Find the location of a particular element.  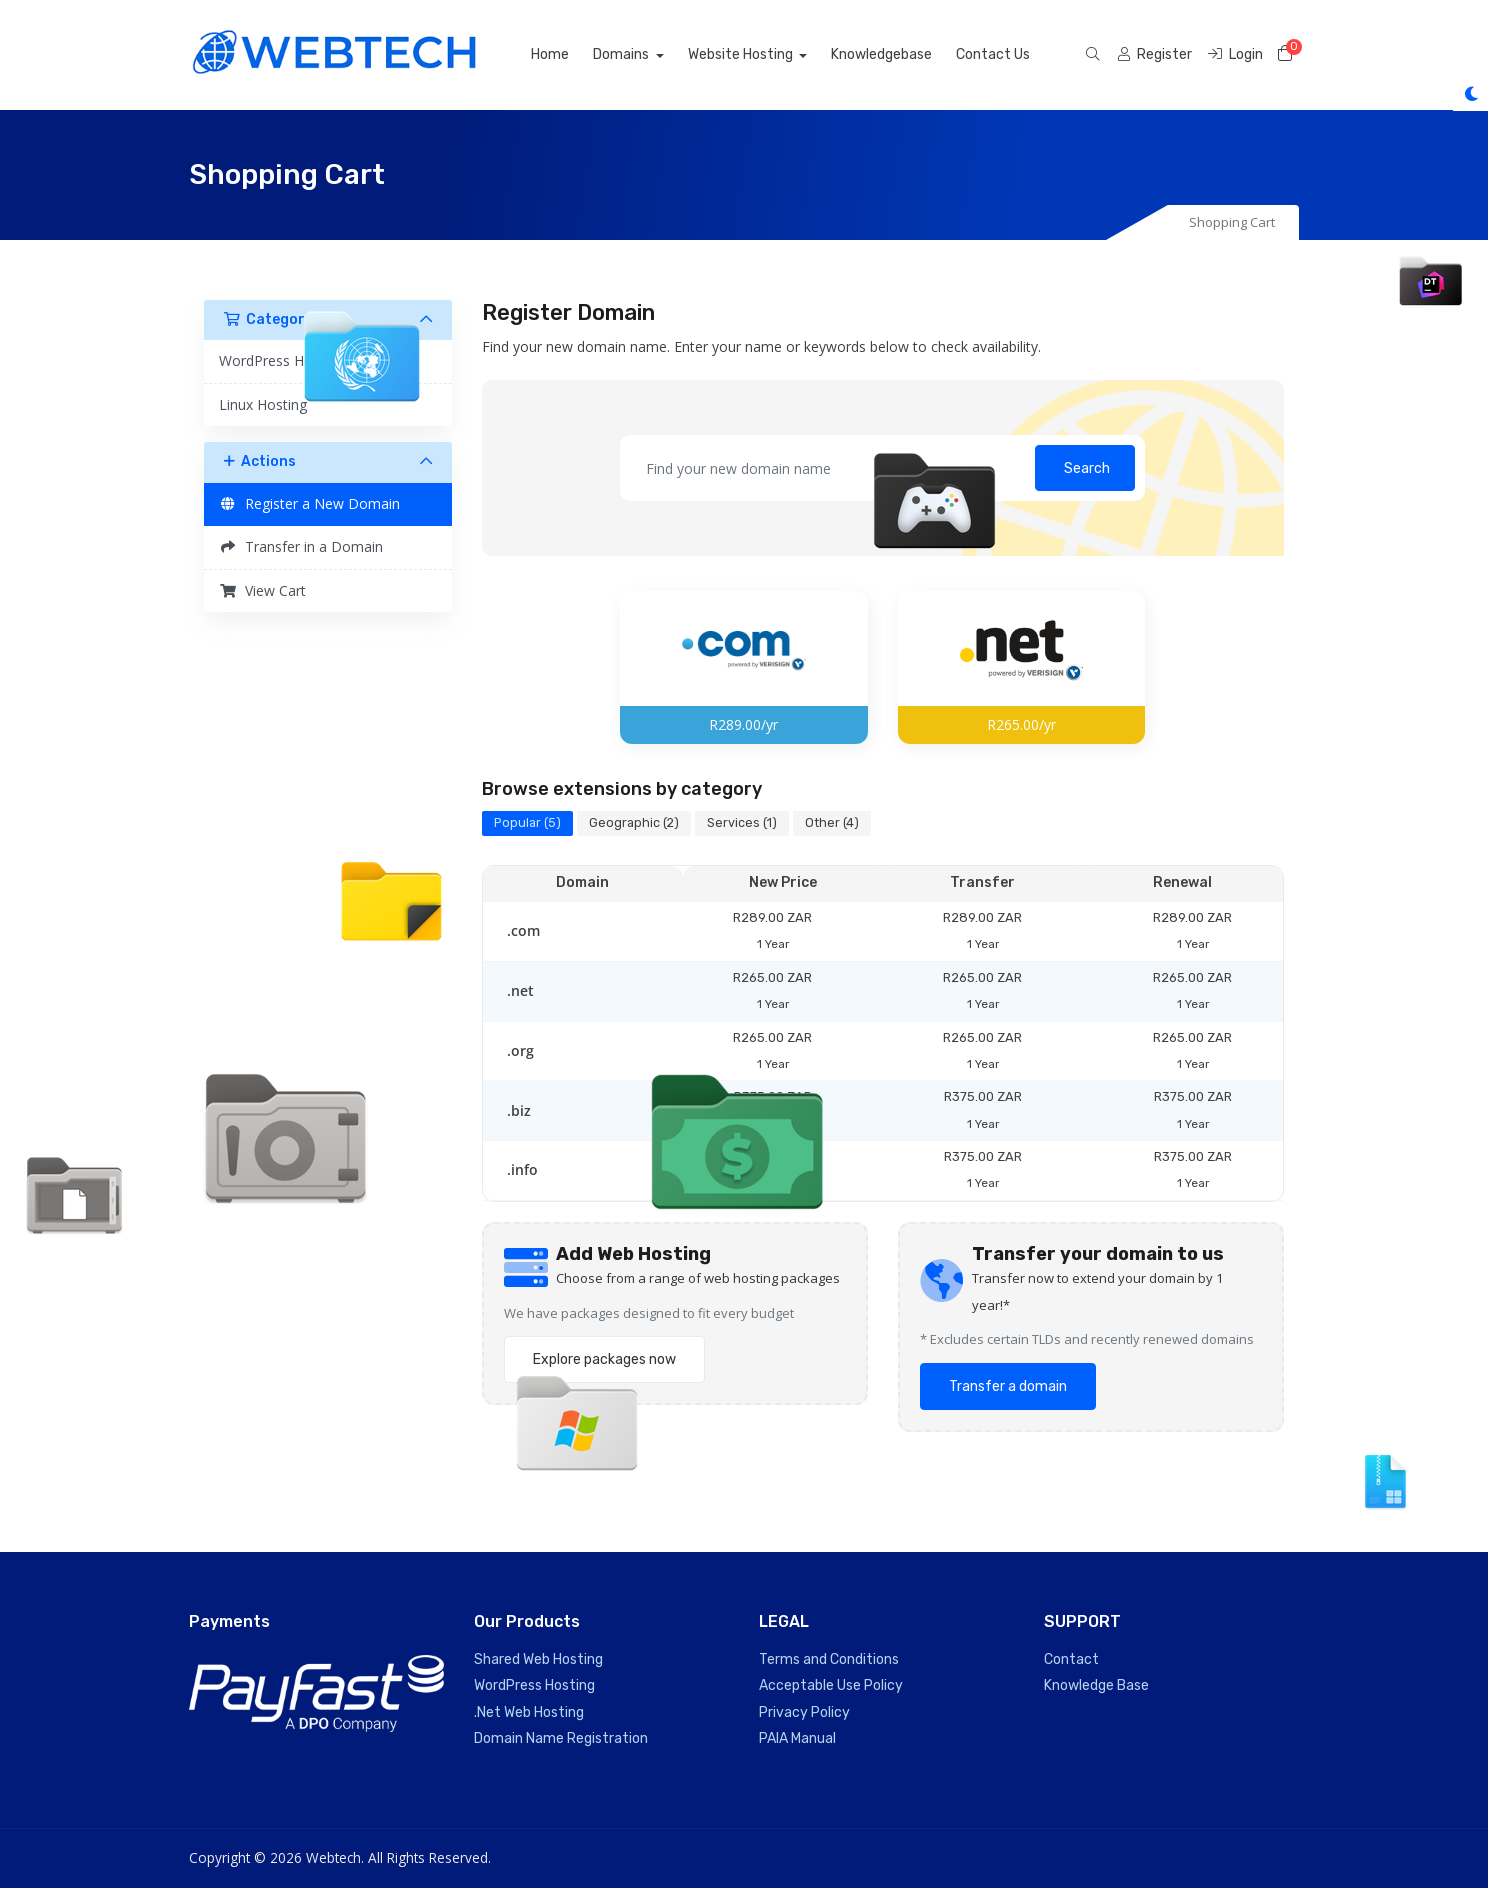

open a secure vault folder is located at coordinates (74, 1197).